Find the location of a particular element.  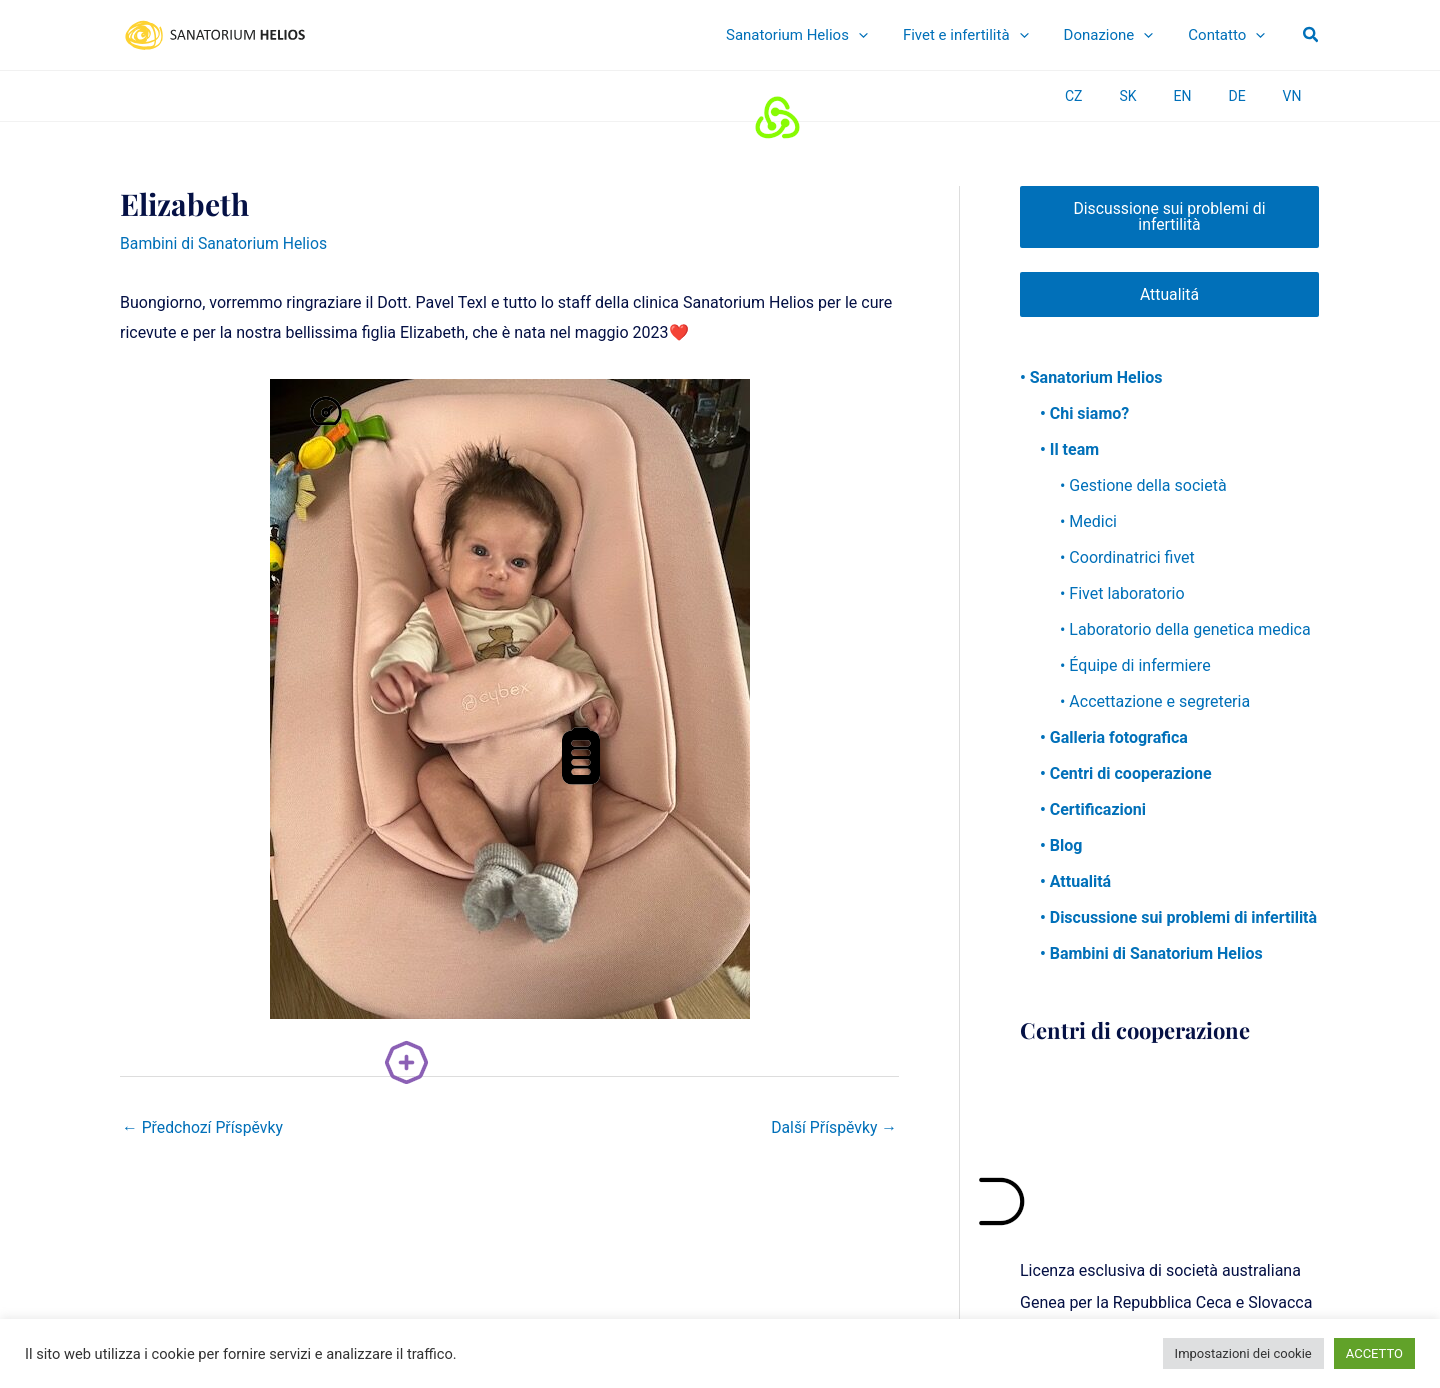

redux state management library logo is located at coordinates (777, 118).